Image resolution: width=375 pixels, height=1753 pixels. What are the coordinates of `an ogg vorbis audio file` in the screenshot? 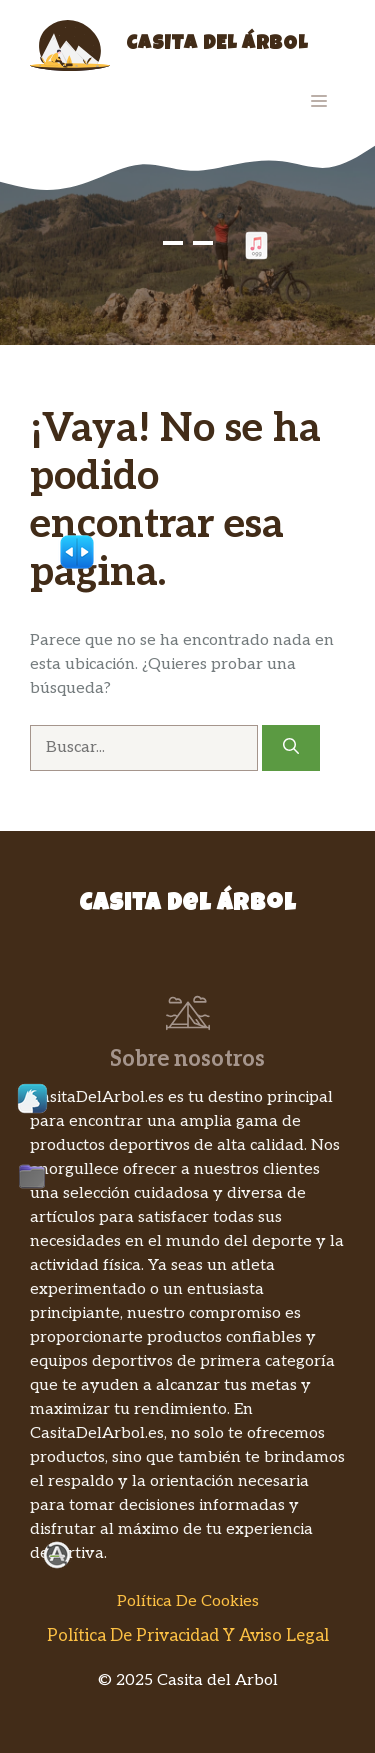 It's located at (256, 245).